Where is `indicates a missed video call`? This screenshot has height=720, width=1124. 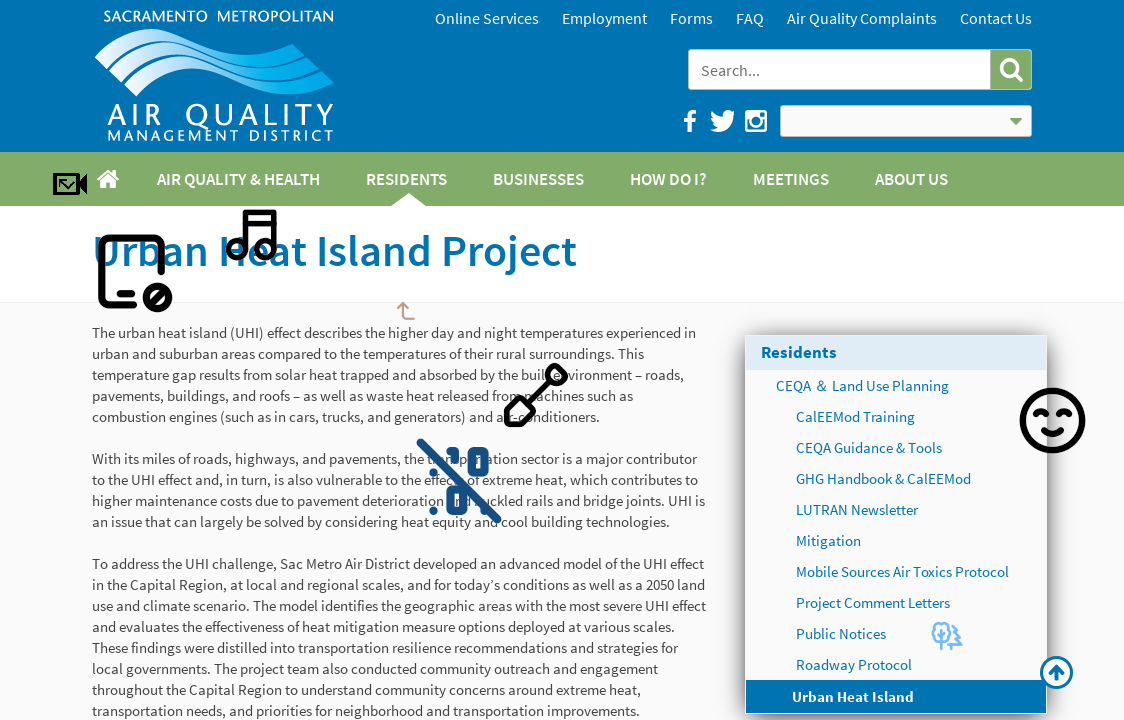 indicates a missed video call is located at coordinates (70, 184).